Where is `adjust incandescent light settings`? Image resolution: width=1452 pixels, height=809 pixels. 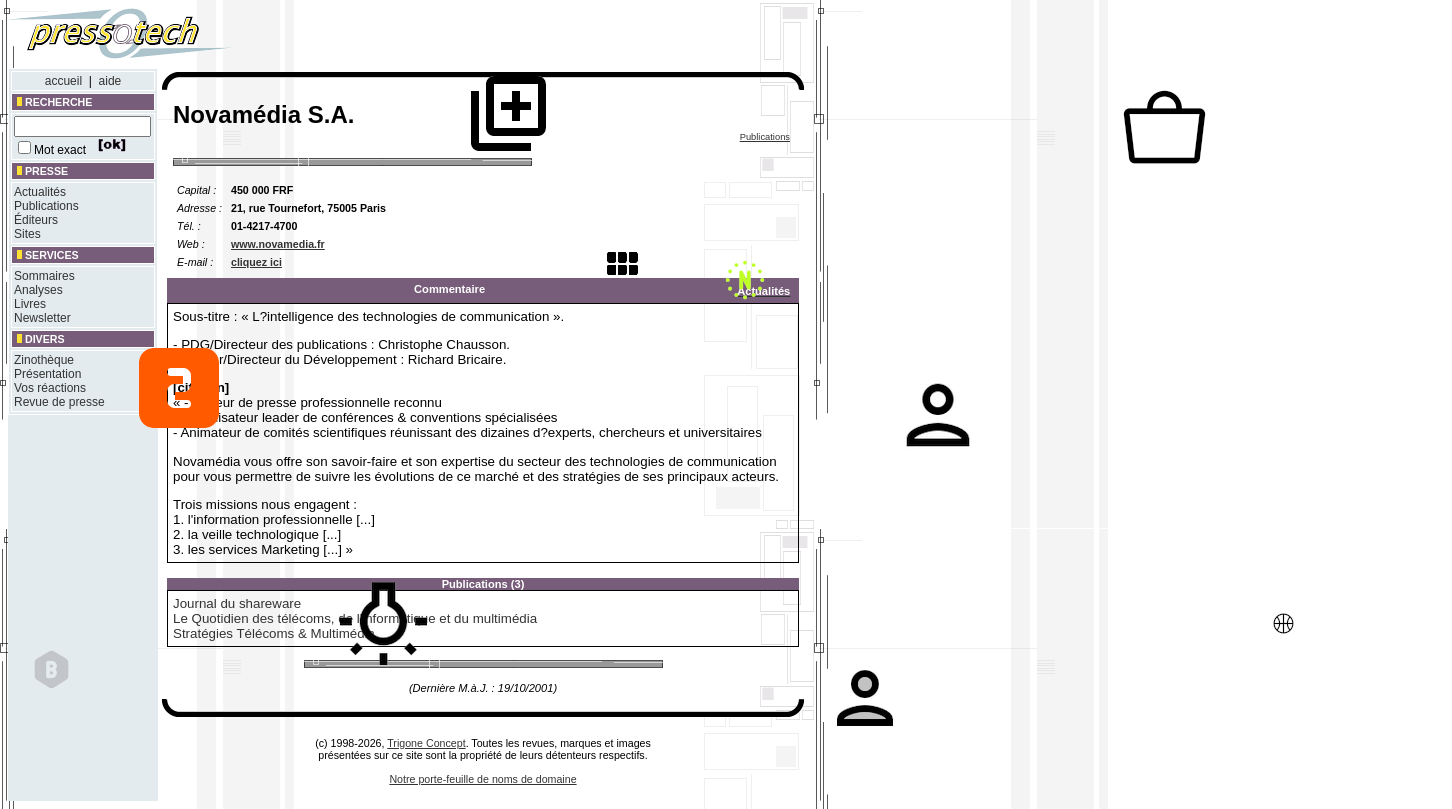 adjust incandescent light settings is located at coordinates (383, 621).